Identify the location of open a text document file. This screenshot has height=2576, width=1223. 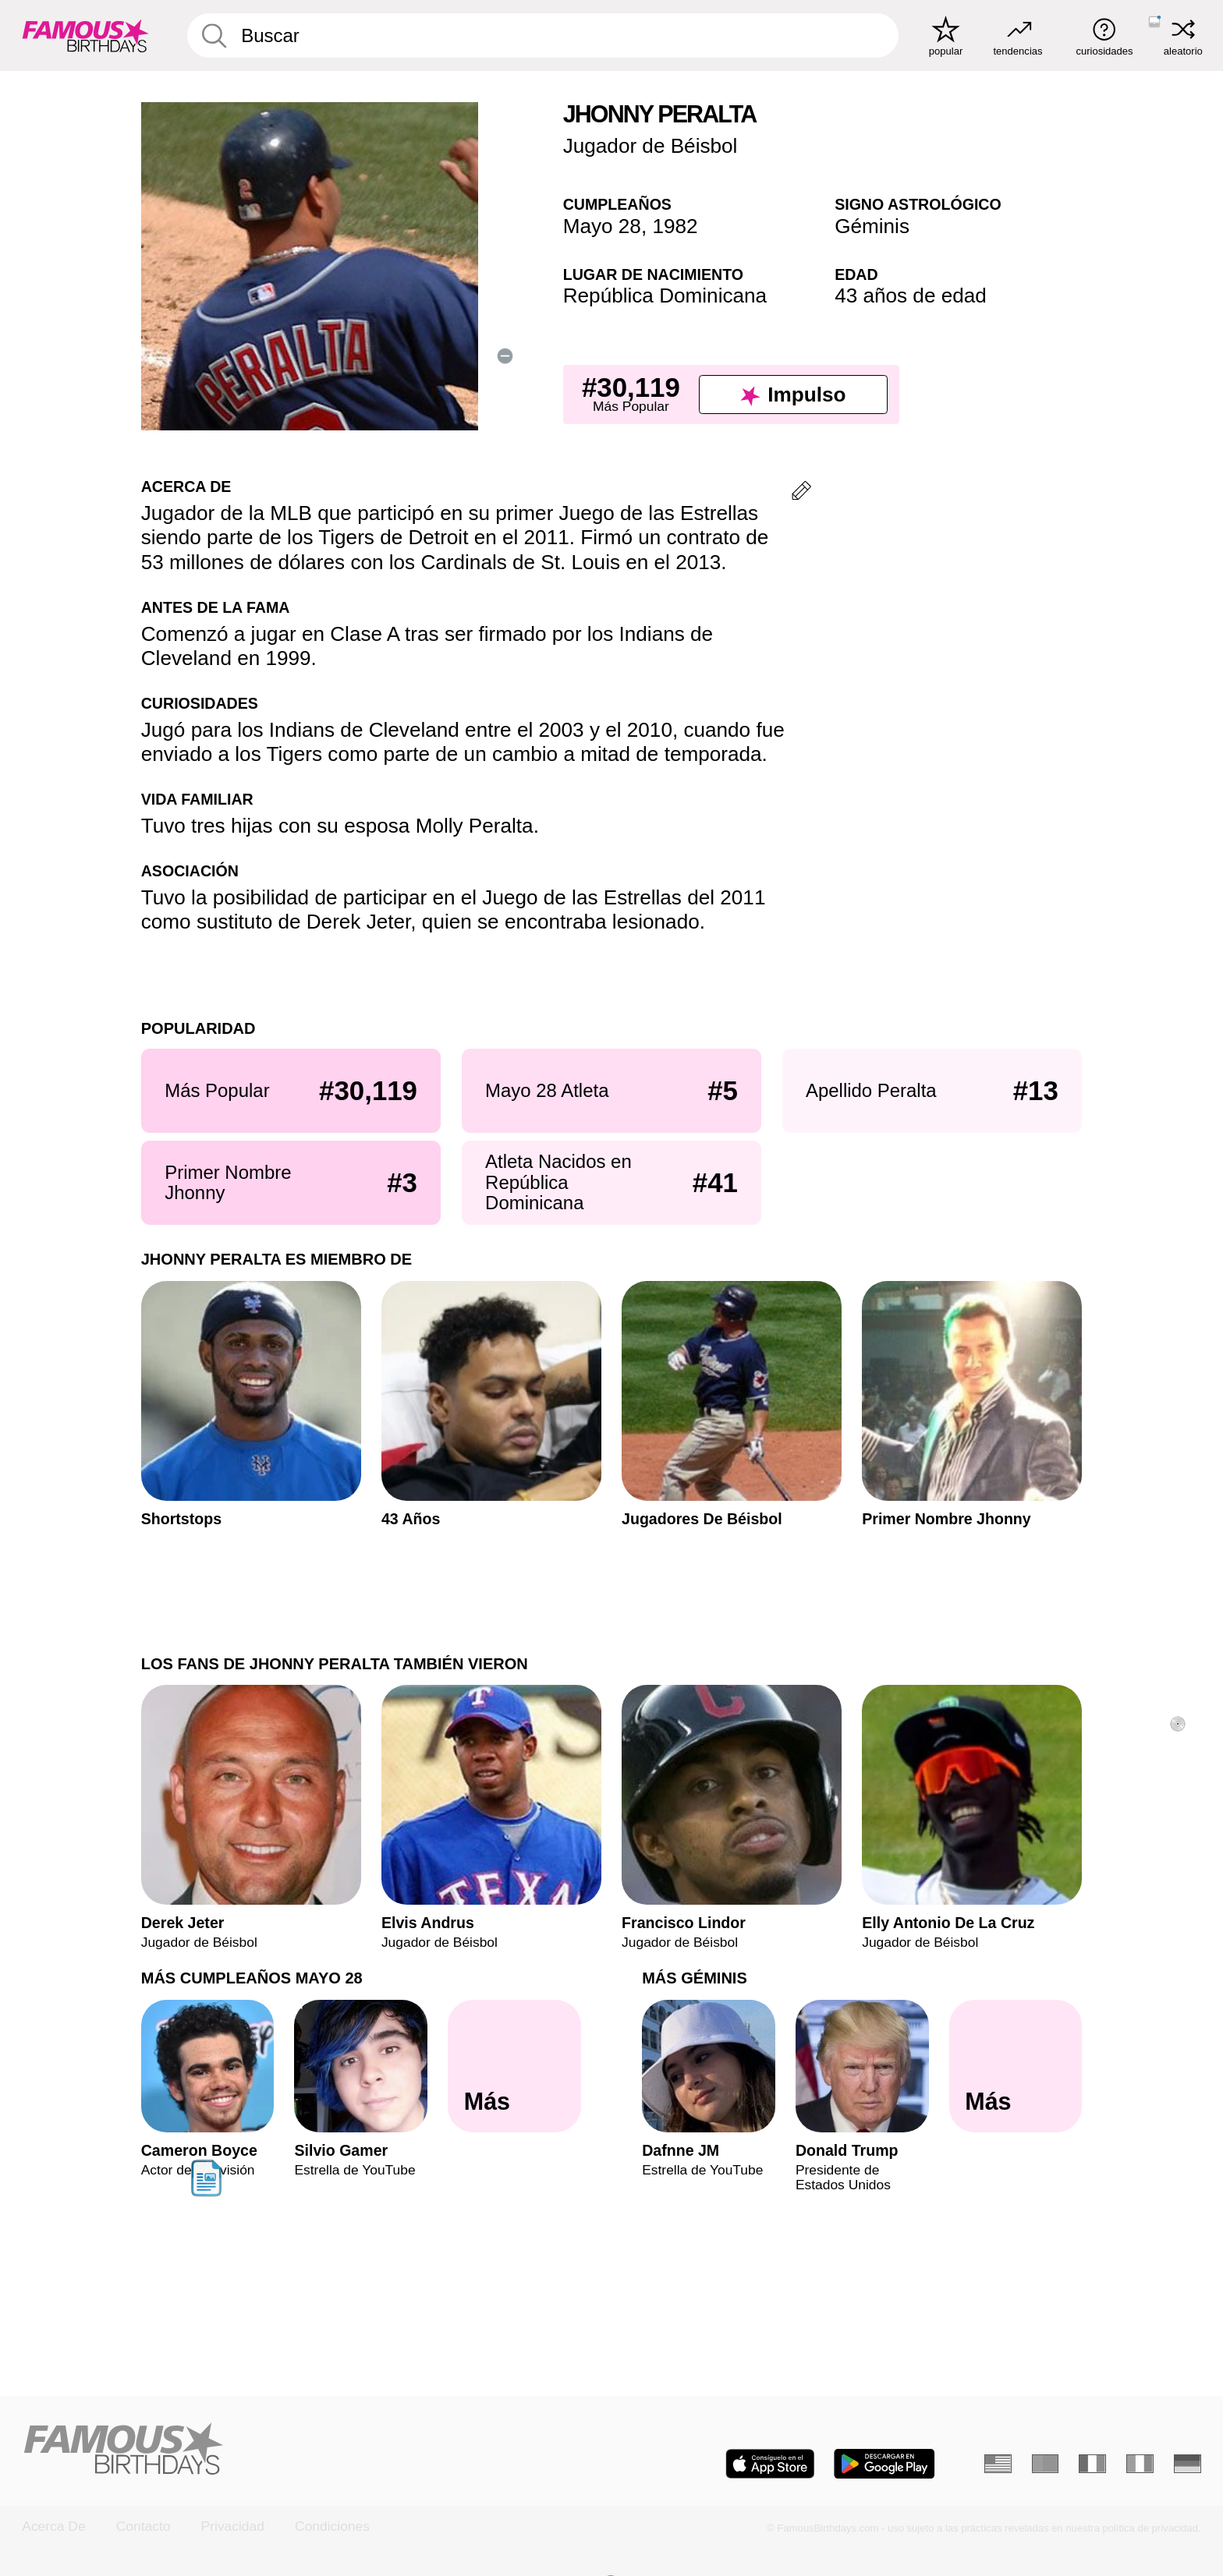
(206, 2178).